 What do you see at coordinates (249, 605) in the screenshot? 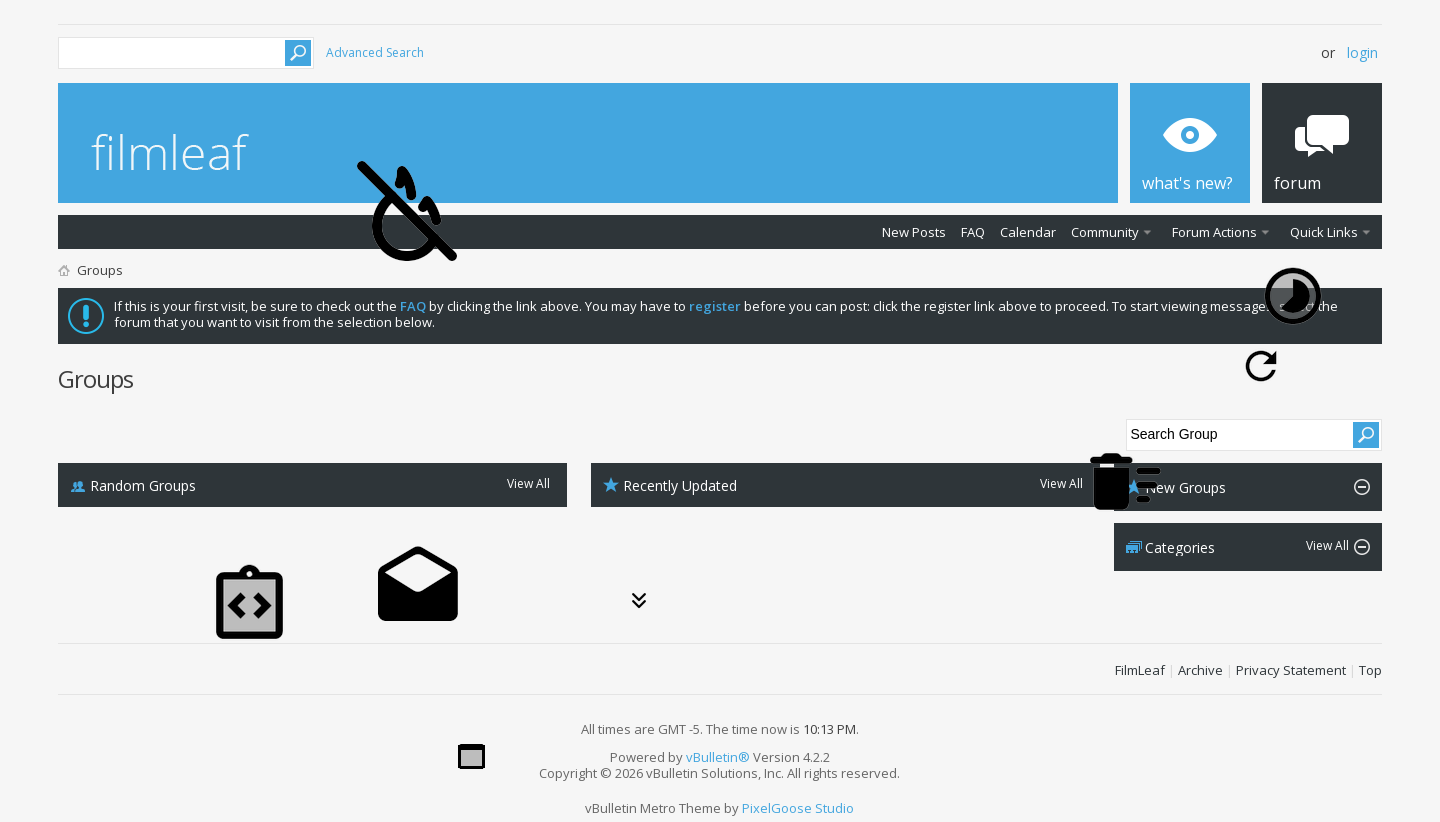
I see `view integration instructions or code snippets` at bounding box center [249, 605].